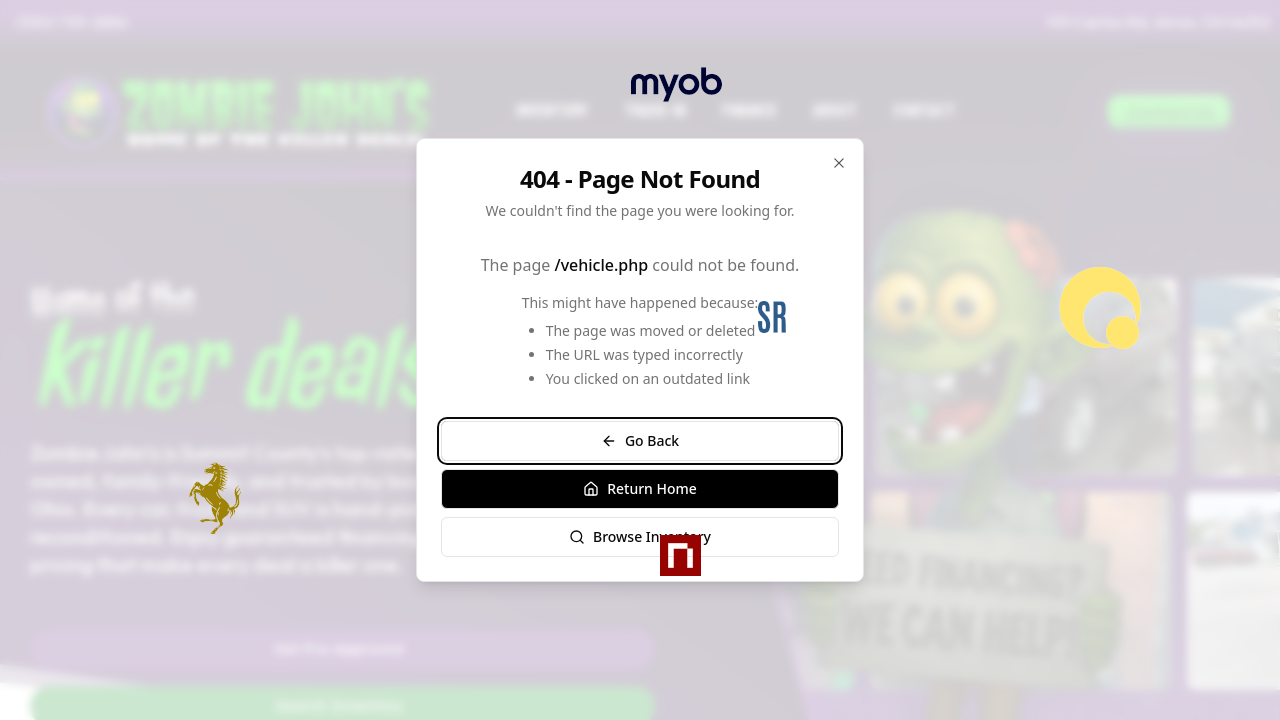 This screenshot has width=1280, height=720. I want to click on access MYOB accounting software, so click(676, 84).